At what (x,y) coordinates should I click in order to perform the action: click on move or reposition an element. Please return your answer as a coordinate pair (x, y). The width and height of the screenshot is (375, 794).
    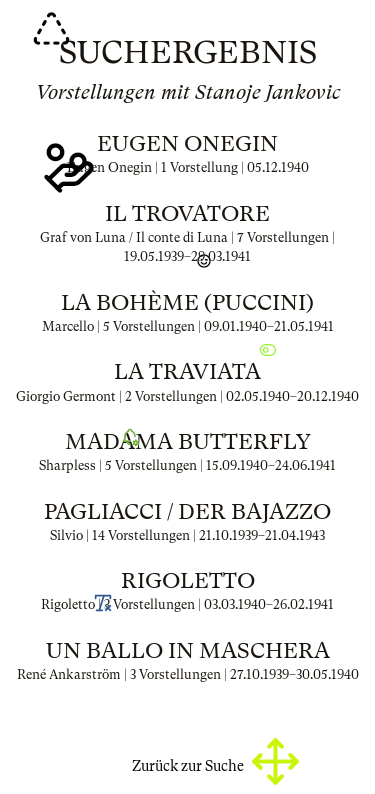
    Looking at the image, I should click on (275, 761).